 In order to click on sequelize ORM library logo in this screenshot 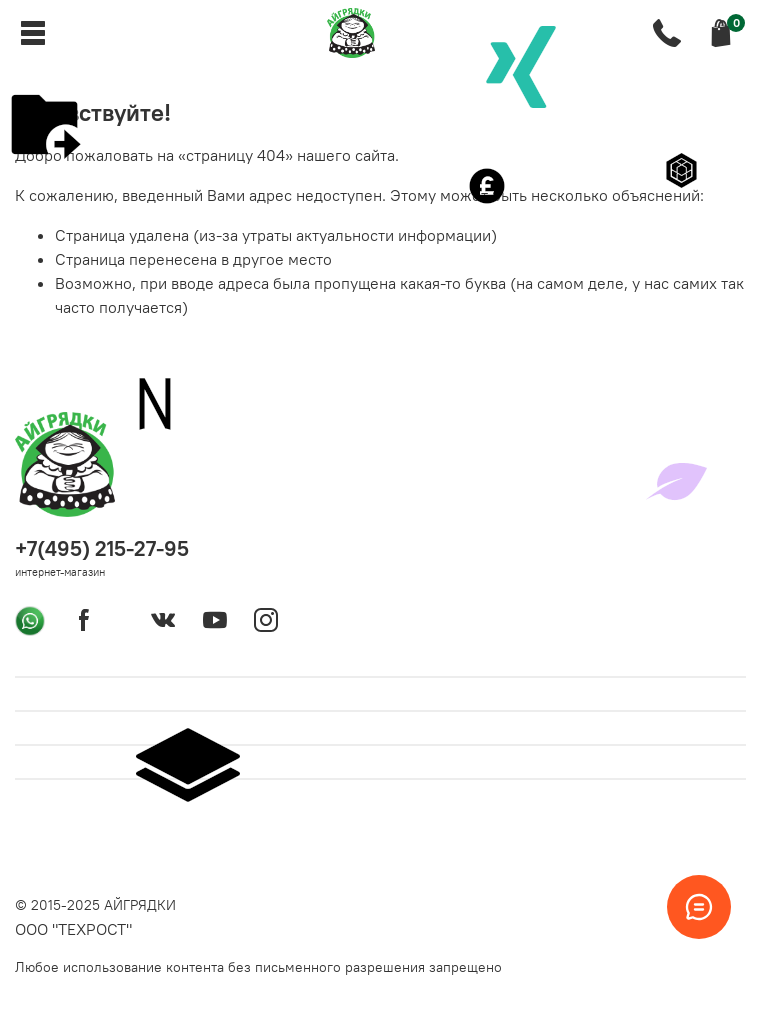, I will do `click(681, 170)`.